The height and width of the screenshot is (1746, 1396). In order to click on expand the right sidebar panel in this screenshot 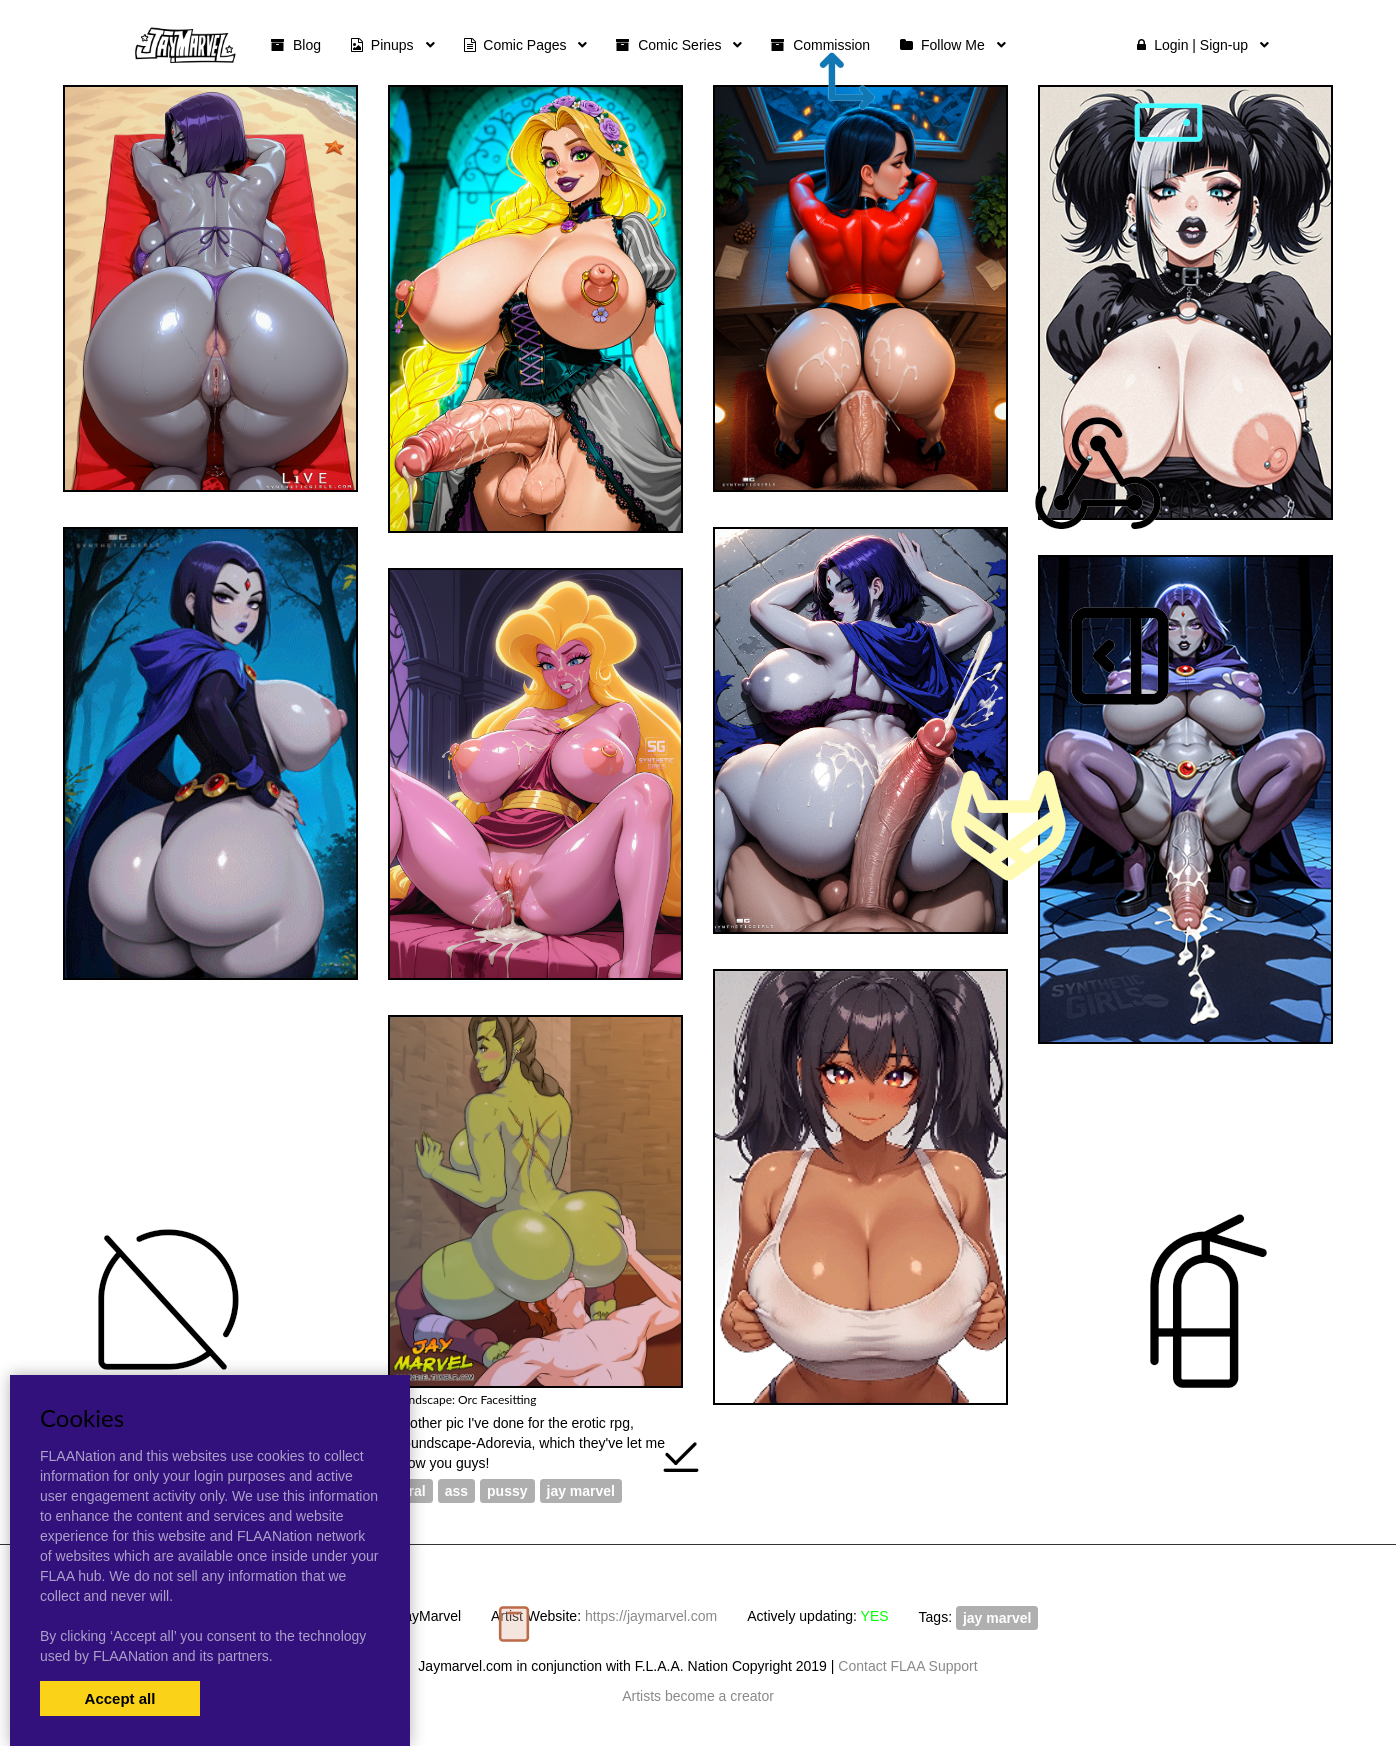, I will do `click(1120, 656)`.